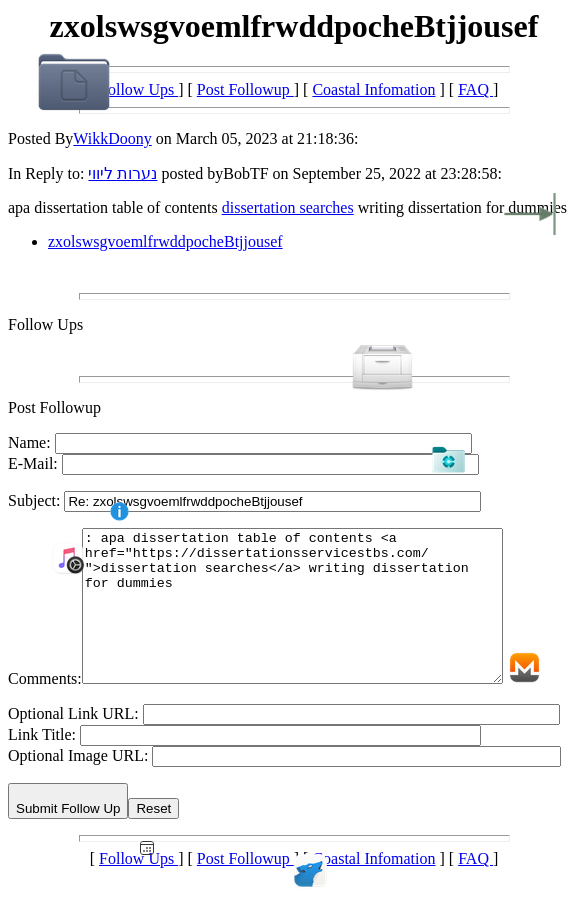 This screenshot has height=914, width=588. What do you see at coordinates (68, 558) in the screenshot?
I see `open audio or music playback settings` at bounding box center [68, 558].